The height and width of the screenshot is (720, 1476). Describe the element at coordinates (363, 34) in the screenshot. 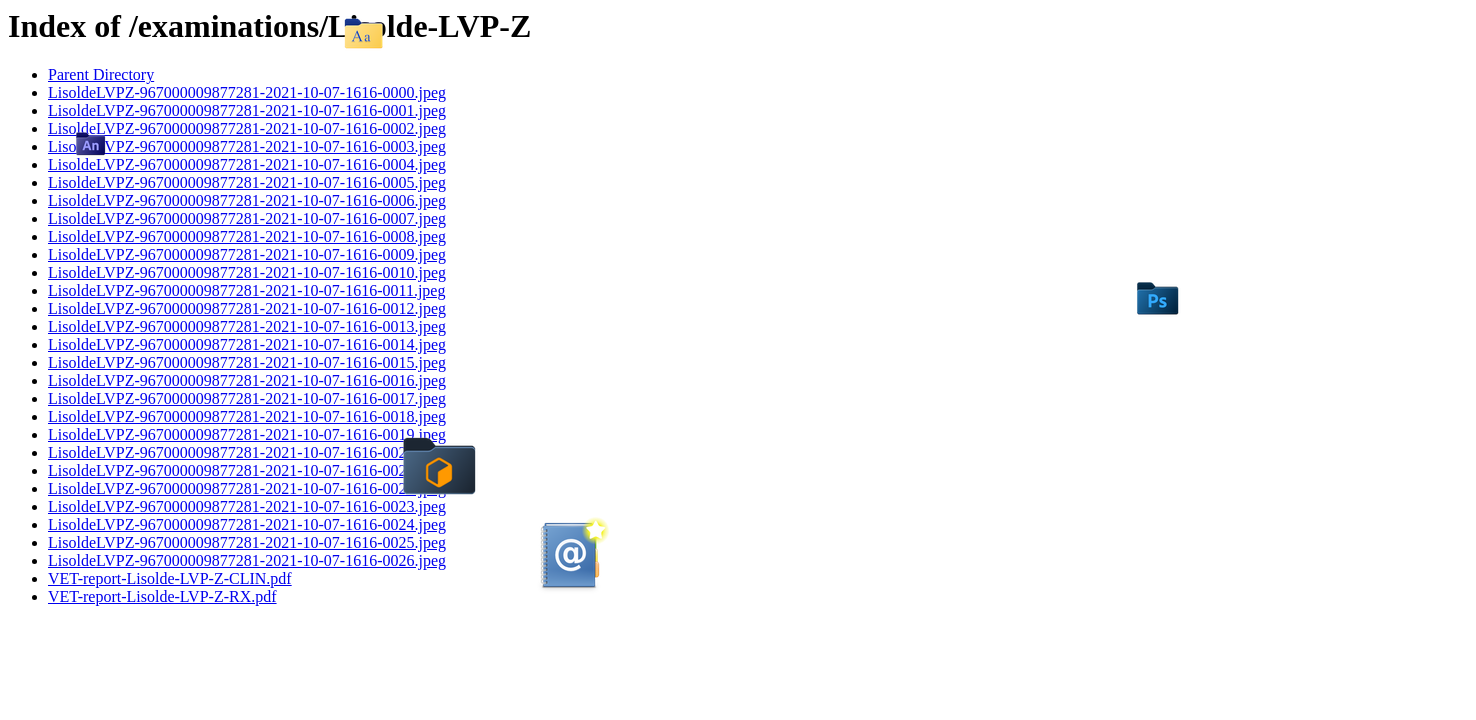

I see `open fonts folder` at that location.